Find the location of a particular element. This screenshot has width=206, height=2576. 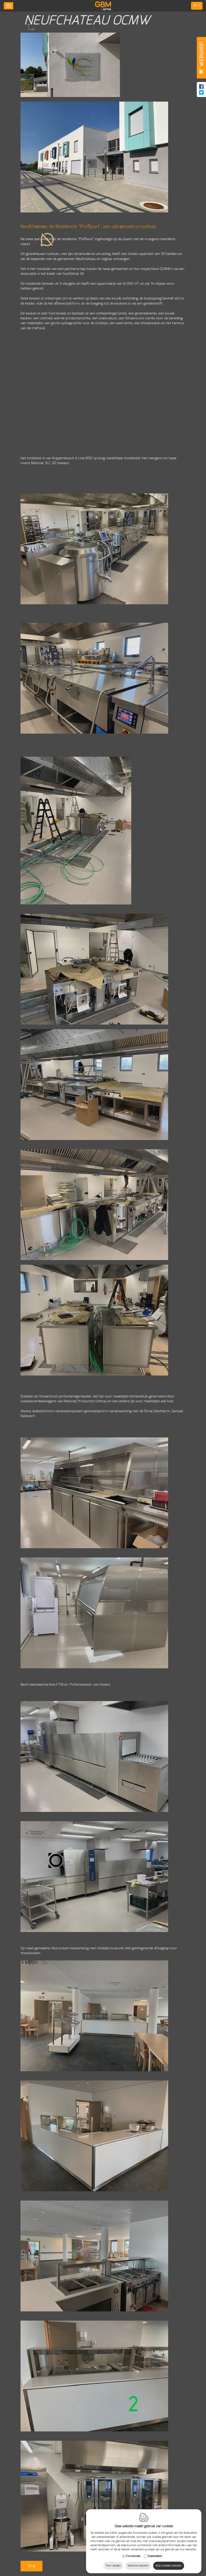

expand content to fill available space is located at coordinates (56, 1860).